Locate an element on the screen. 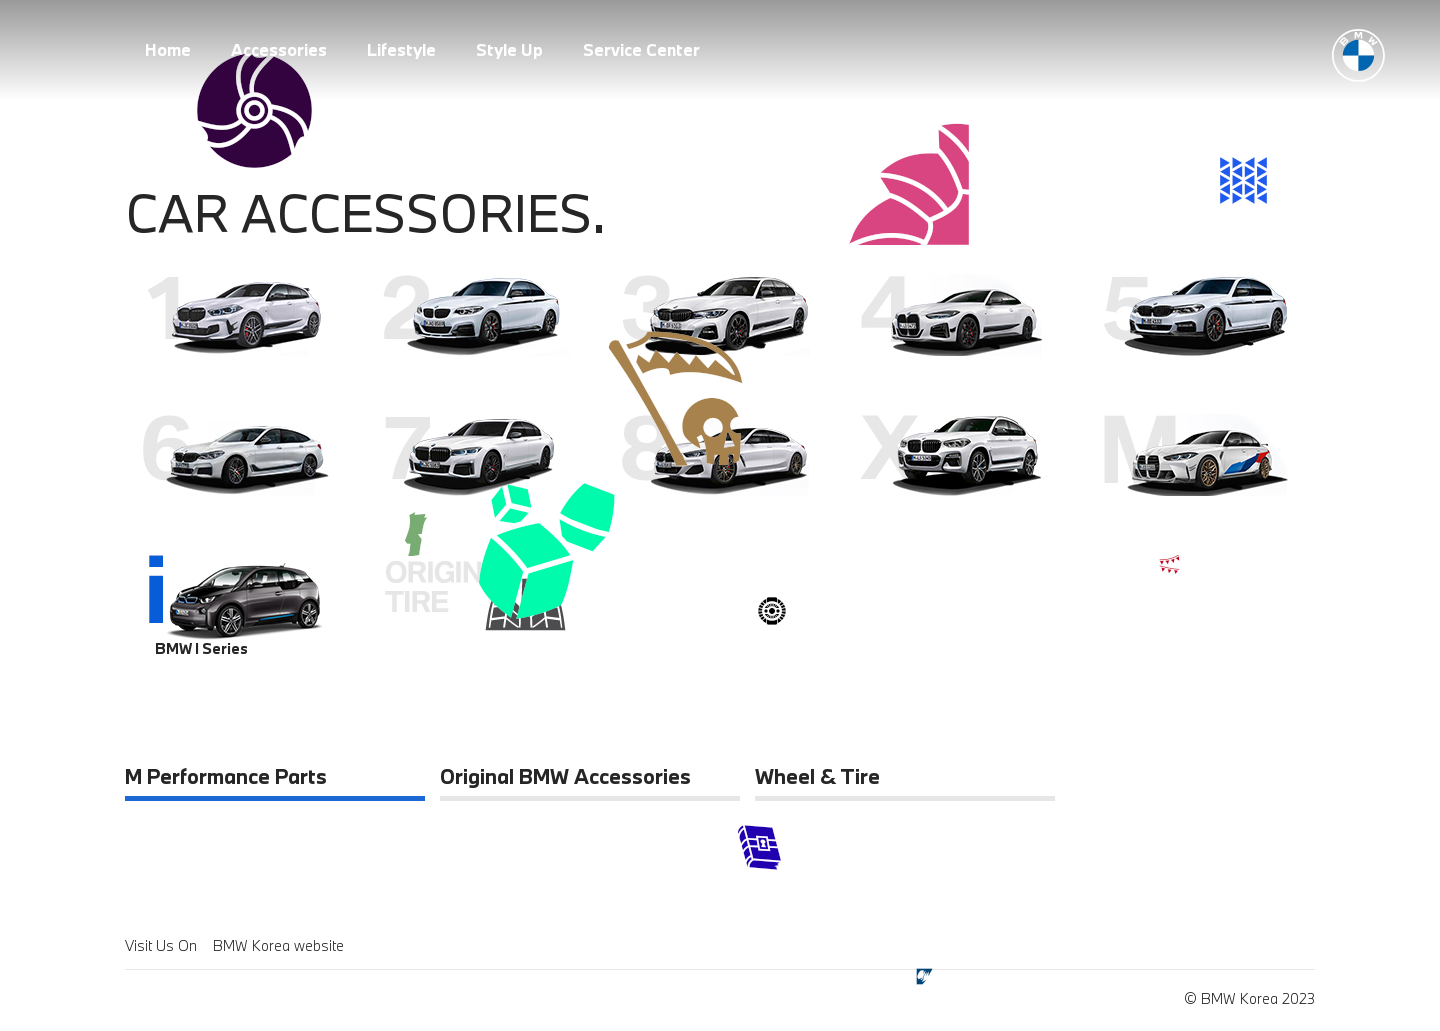 This screenshot has height=1031, width=1440. decorative geometric pattern element is located at coordinates (1243, 180).